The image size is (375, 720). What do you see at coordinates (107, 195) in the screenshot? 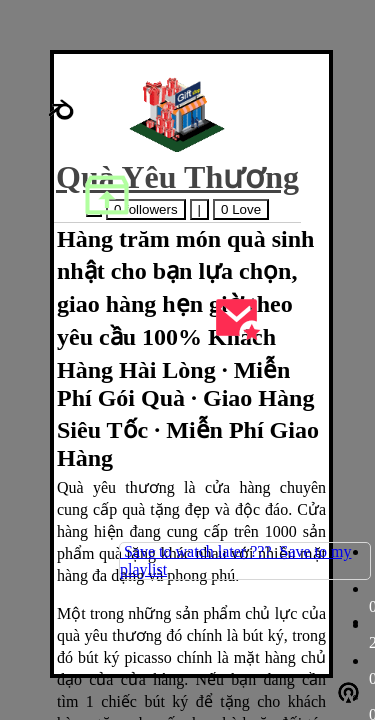
I see `unarchive a message or item from inbox` at bounding box center [107, 195].